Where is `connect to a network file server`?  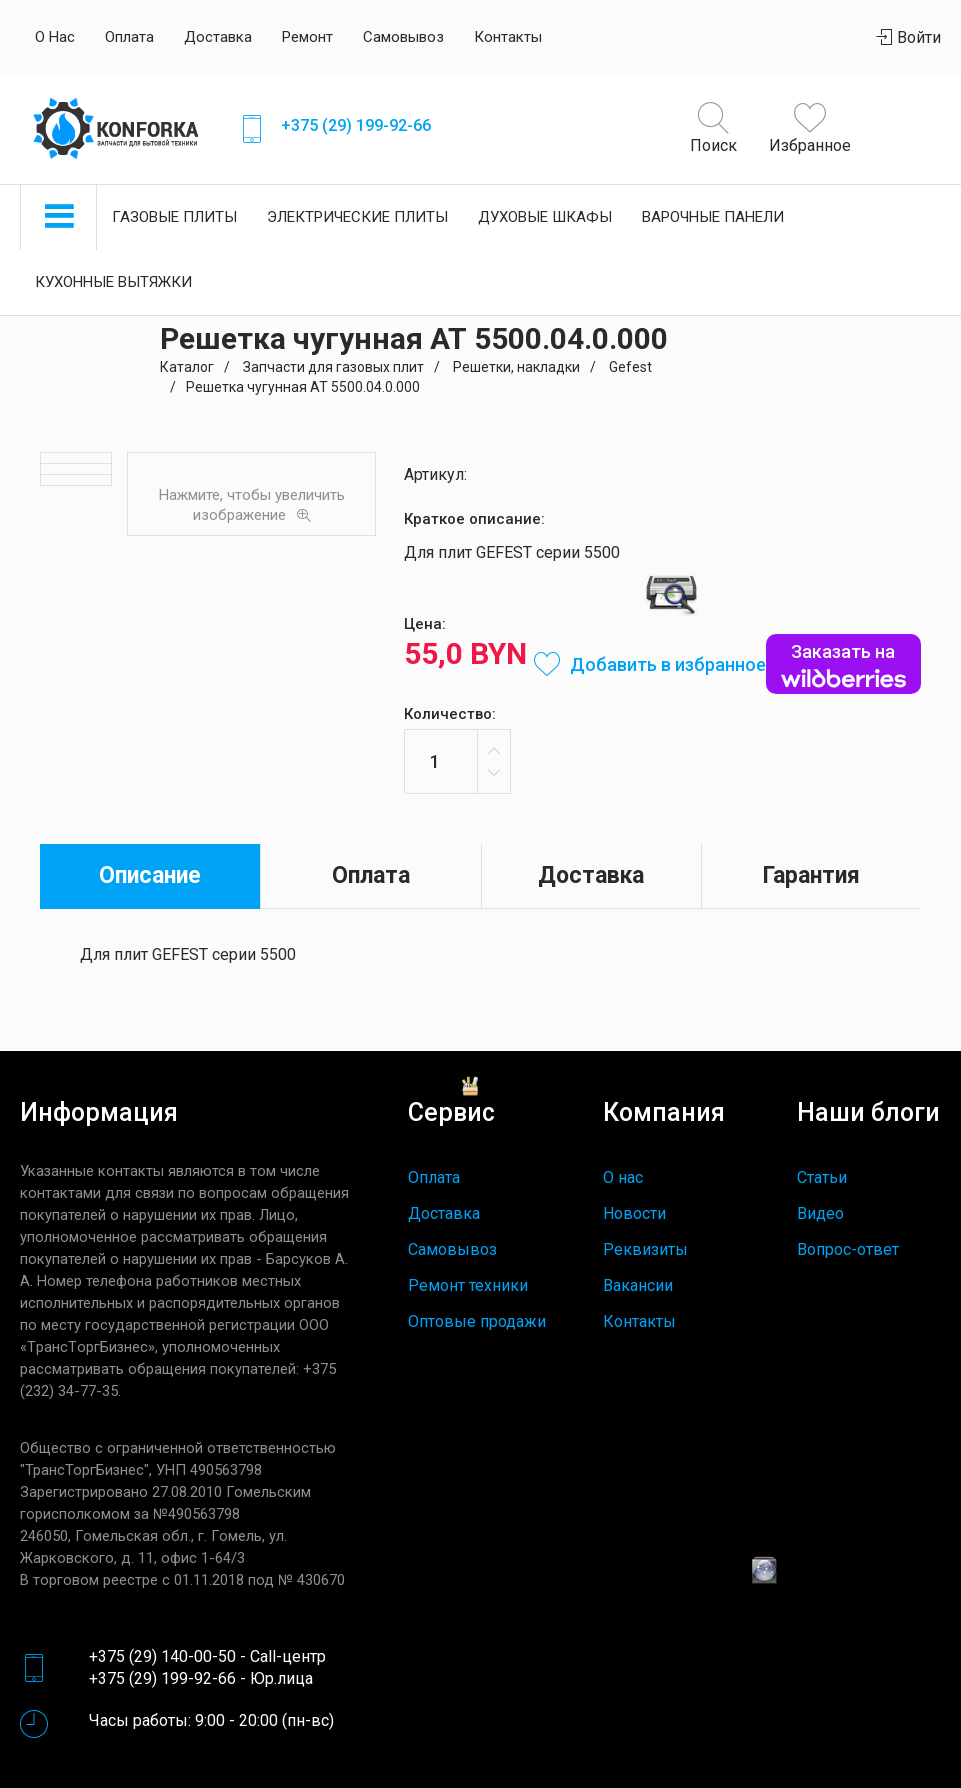 connect to a network file server is located at coordinates (764, 1570).